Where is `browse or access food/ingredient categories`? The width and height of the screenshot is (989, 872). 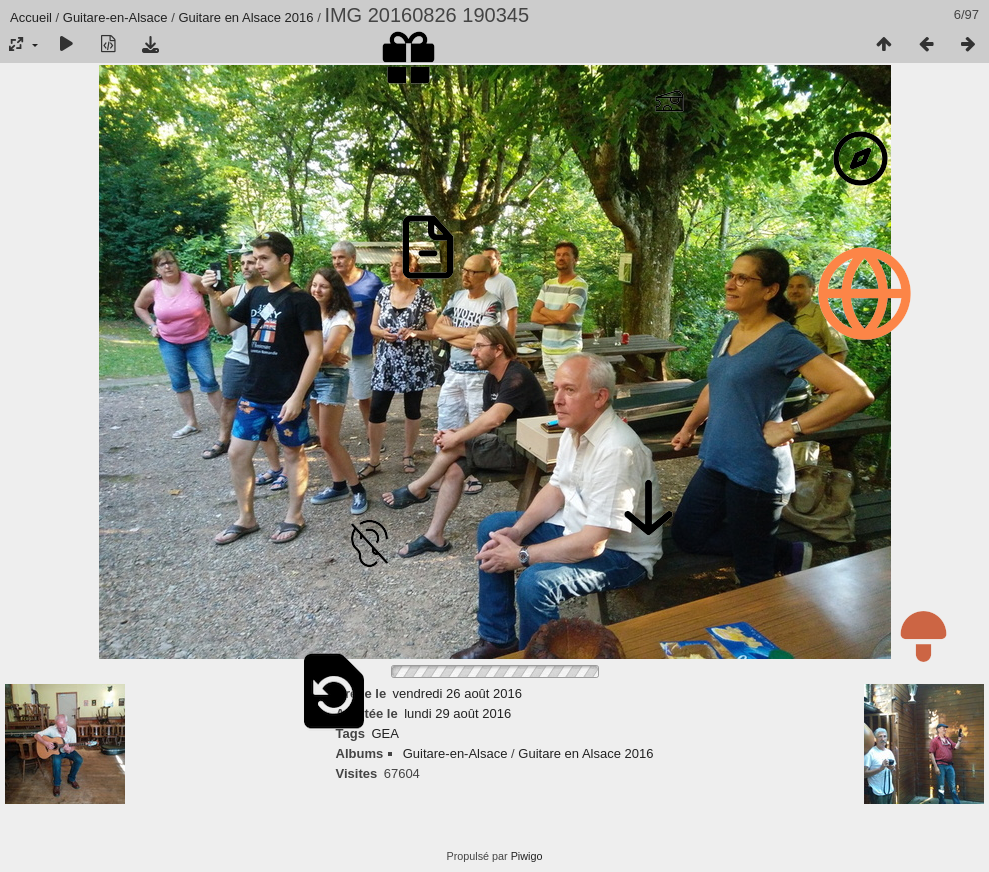 browse or access food/ingredient categories is located at coordinates (923, 636).